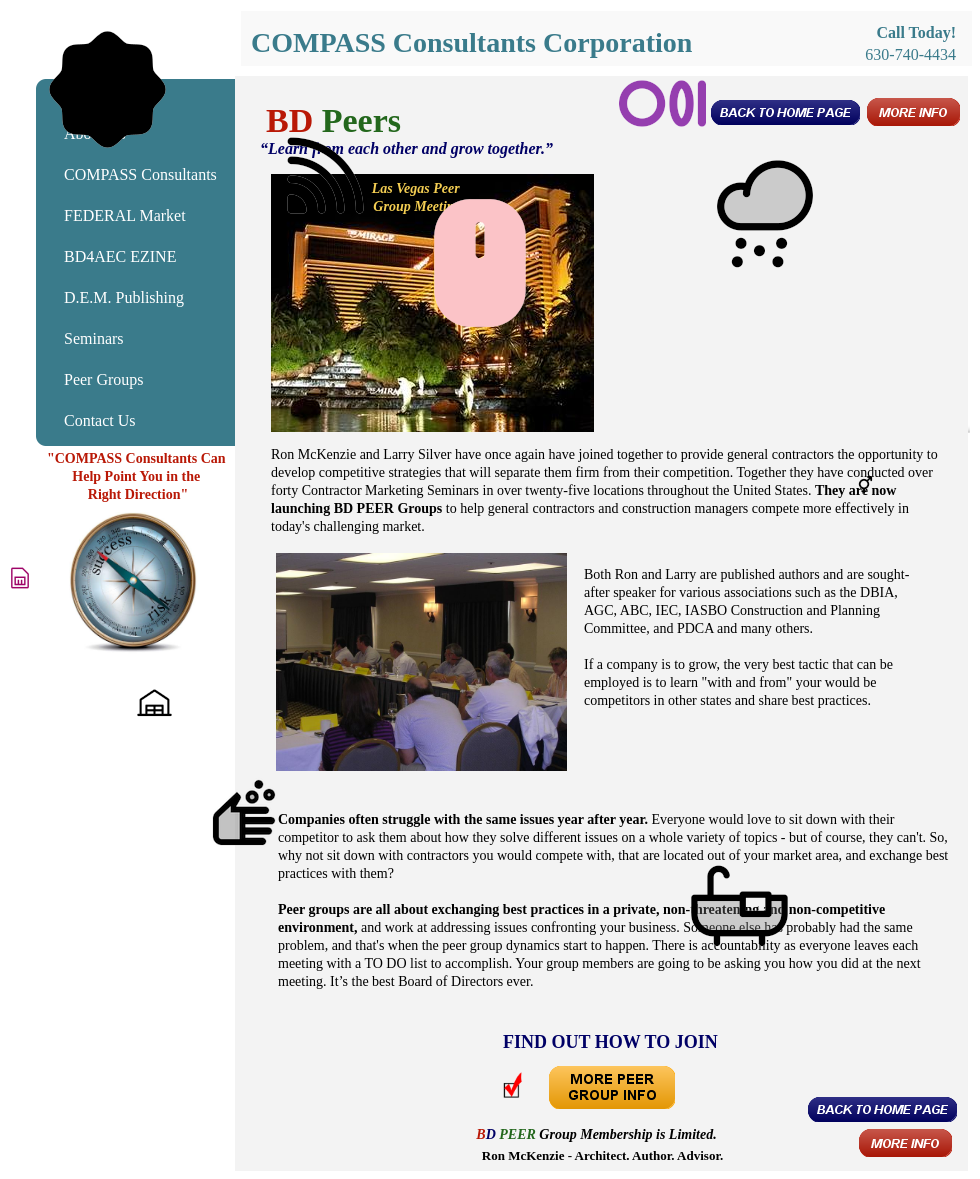 The image size is (980, 1179). I want to click on indicates gender options or selection, so click(864, 485).